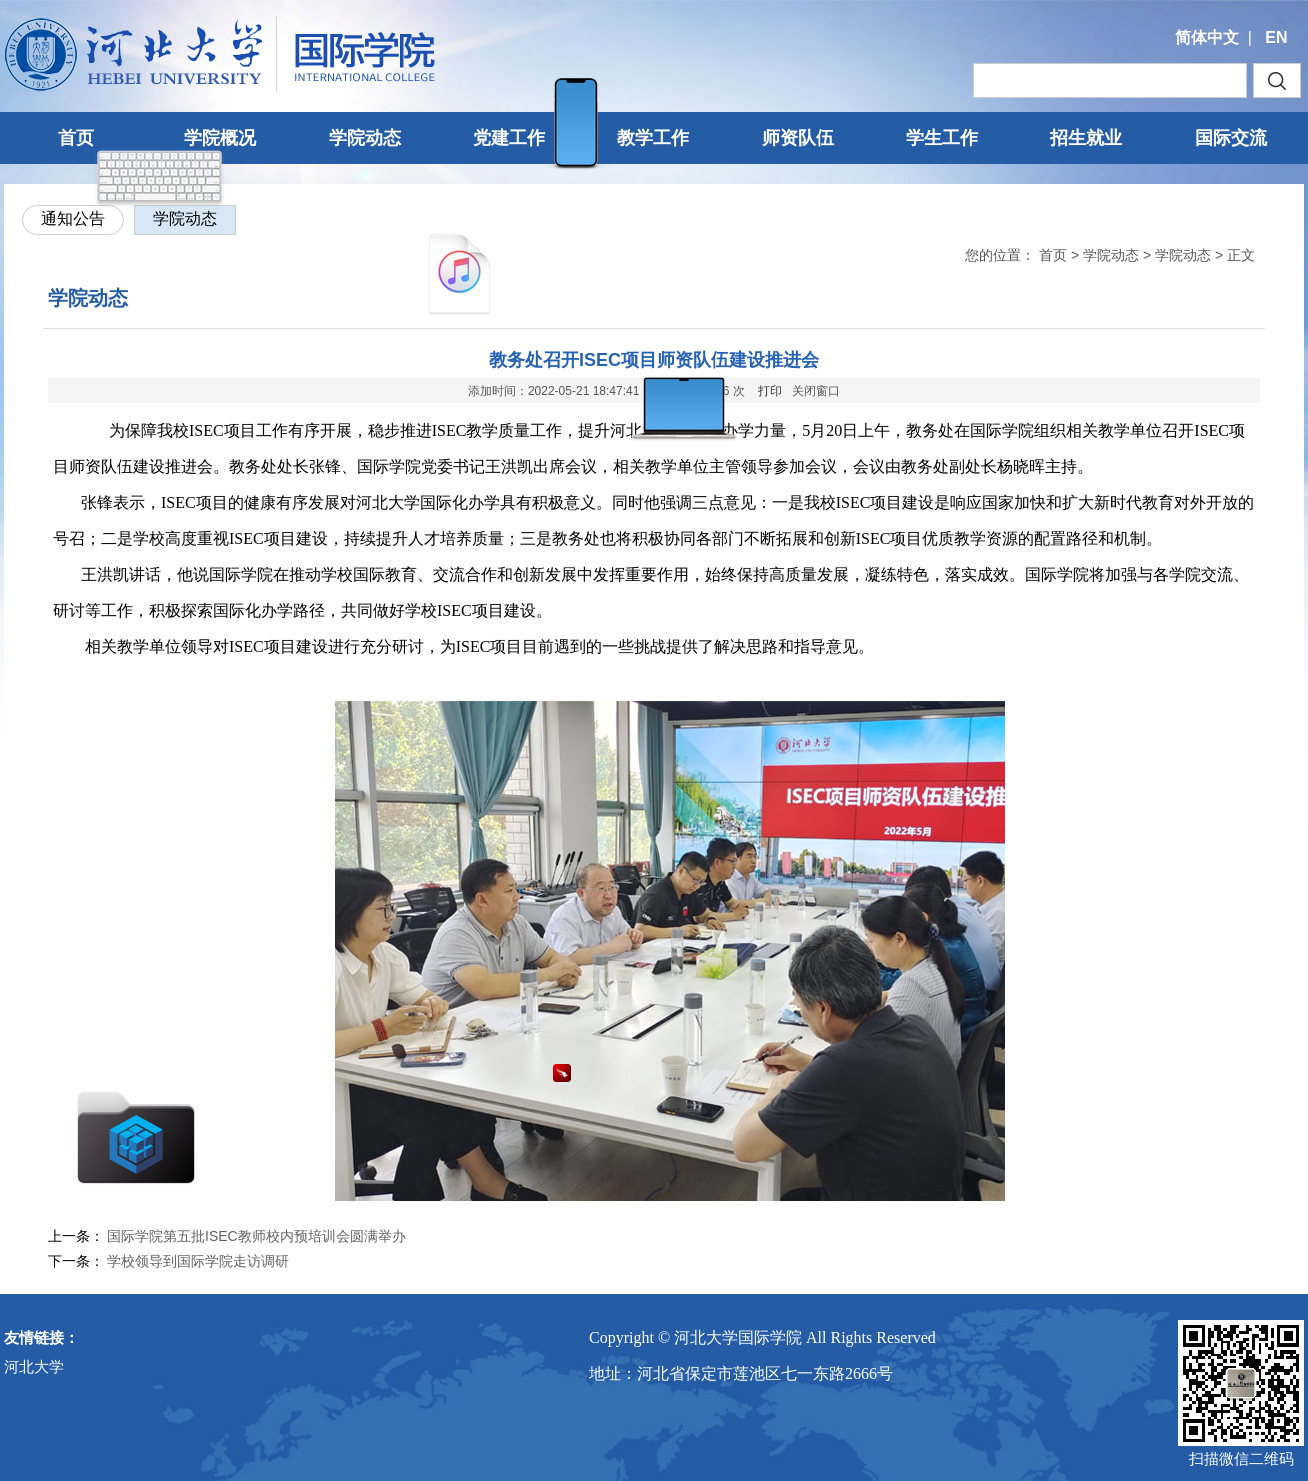  What do you see at coordinates (135, 1140) in the screenshot?
I see `open sequelize project folder` at bounding box center [135, 1140].